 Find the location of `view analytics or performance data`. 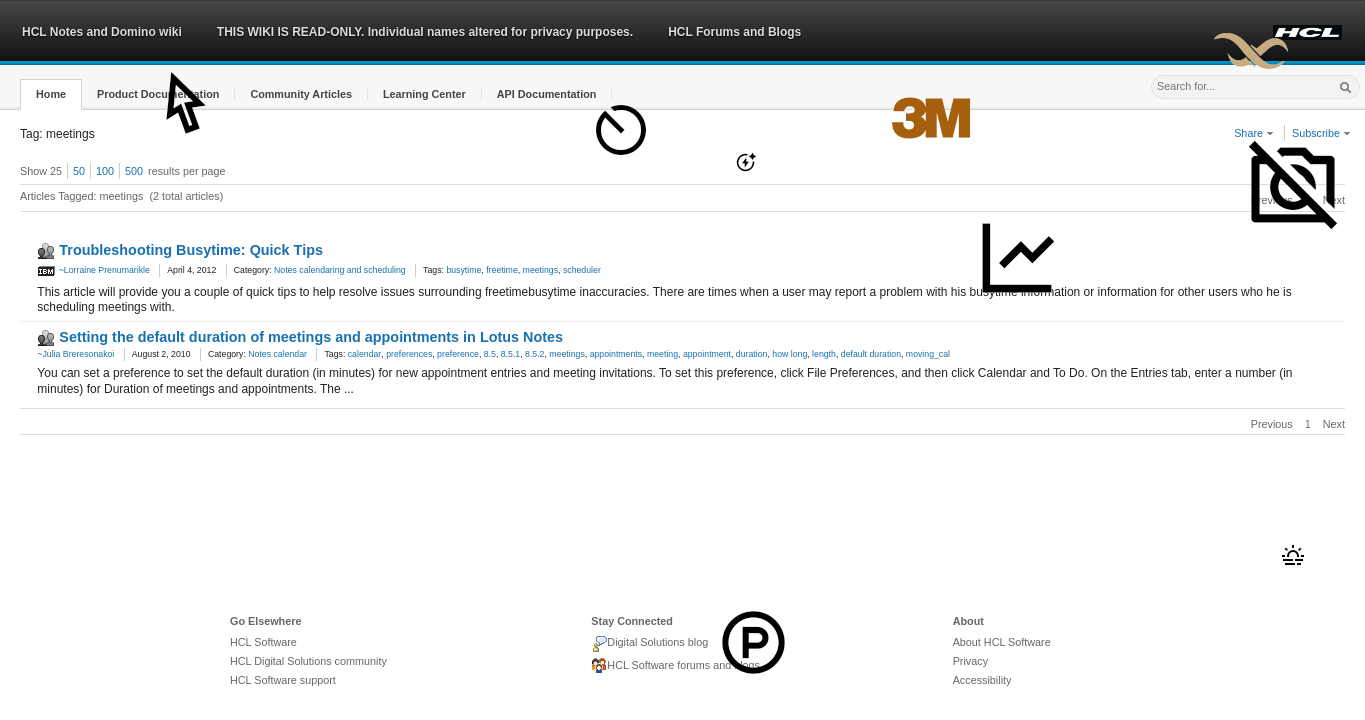

view analytics or performance data is located at coordinates (1017, 258).